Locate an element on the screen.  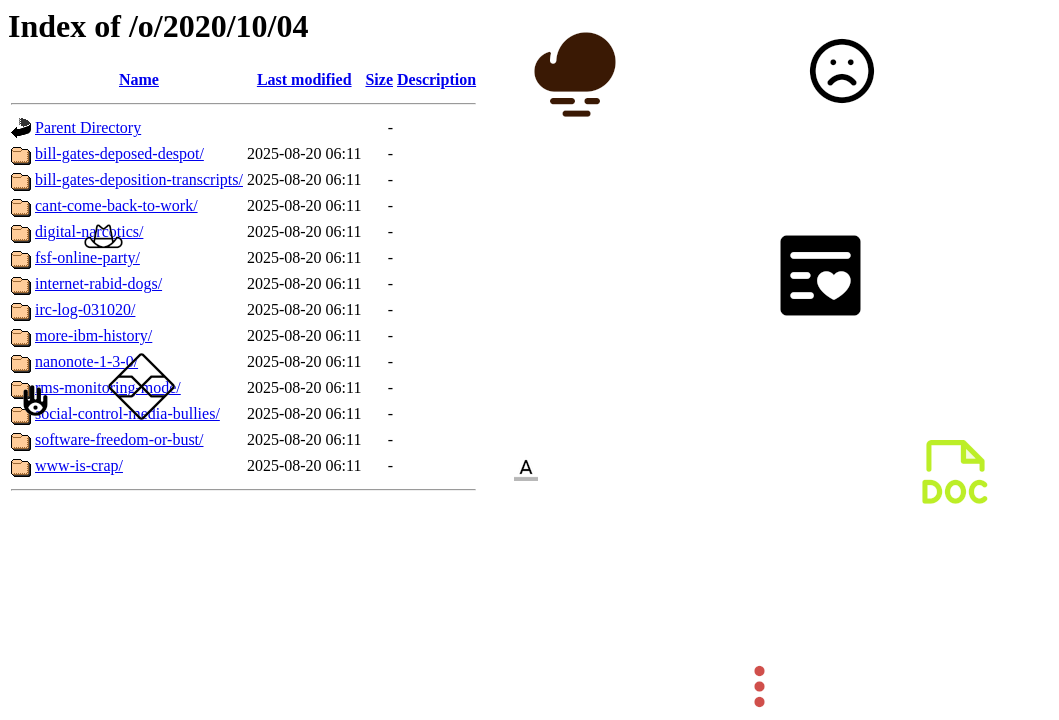
open more options menu is located at coordinates (759, 686).